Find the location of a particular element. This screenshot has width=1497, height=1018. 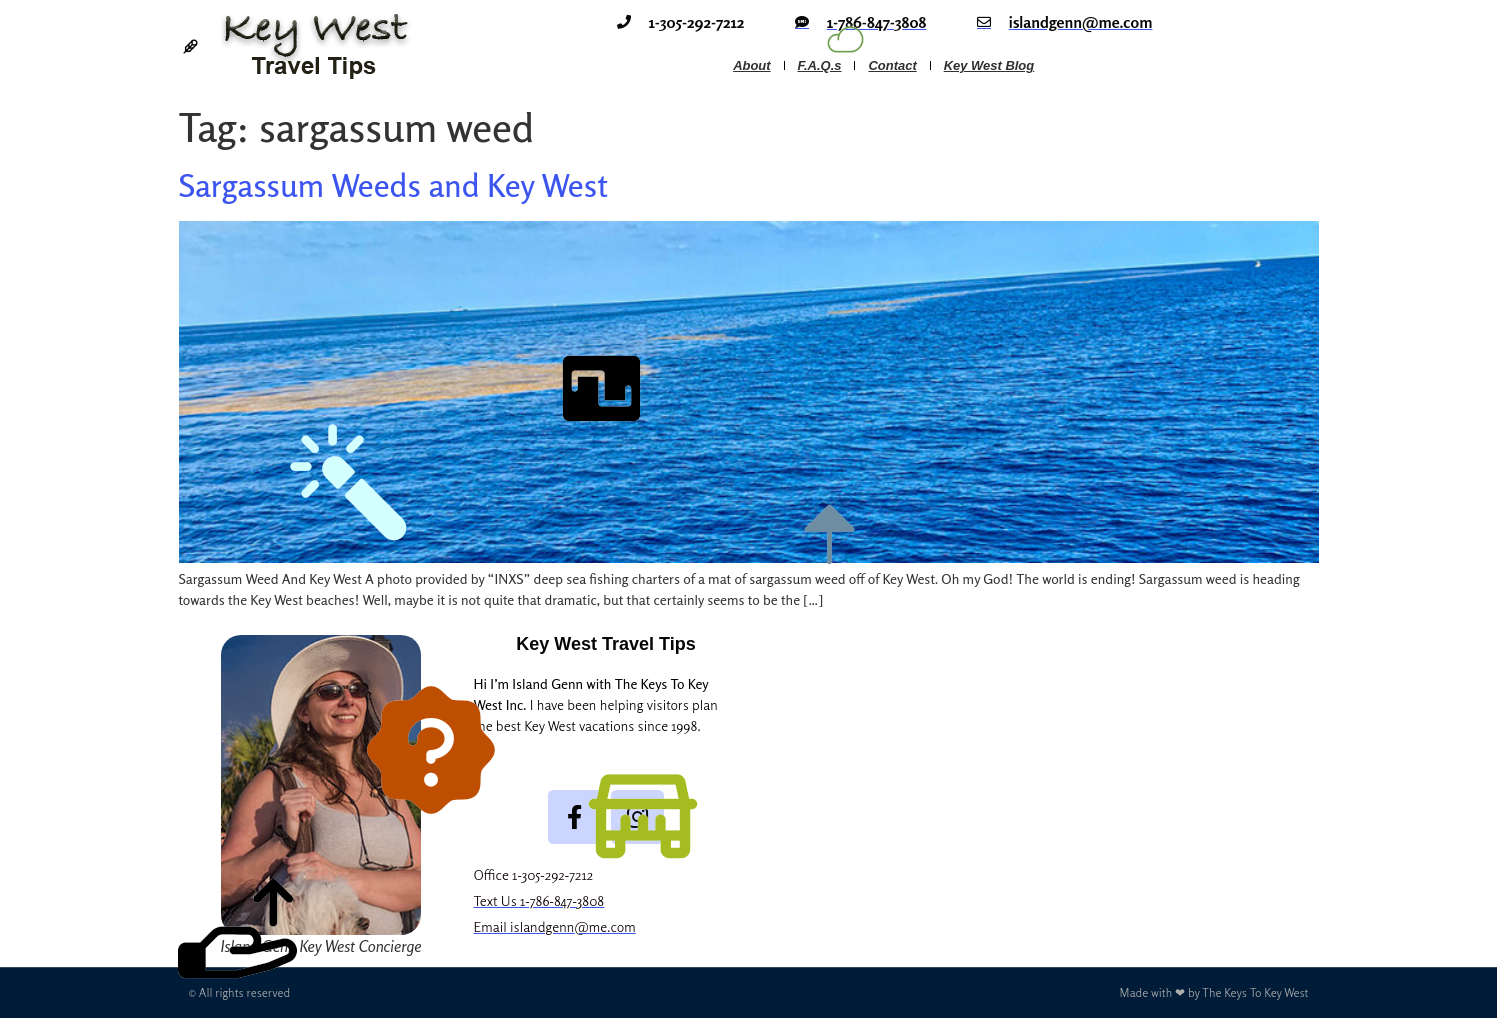

toggle square wave audio signal is located at coordinates (601, 388).